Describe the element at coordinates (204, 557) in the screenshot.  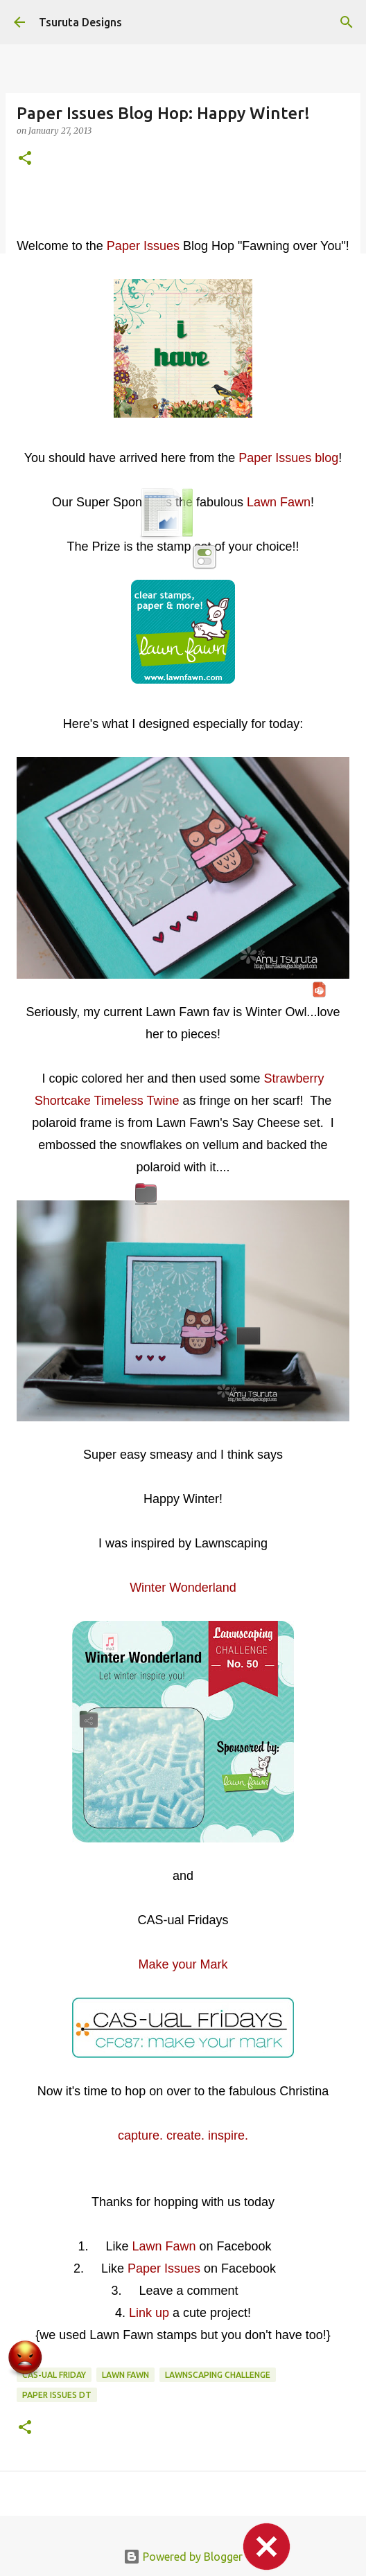
I see `open system tweaks or settings customization` at that location.